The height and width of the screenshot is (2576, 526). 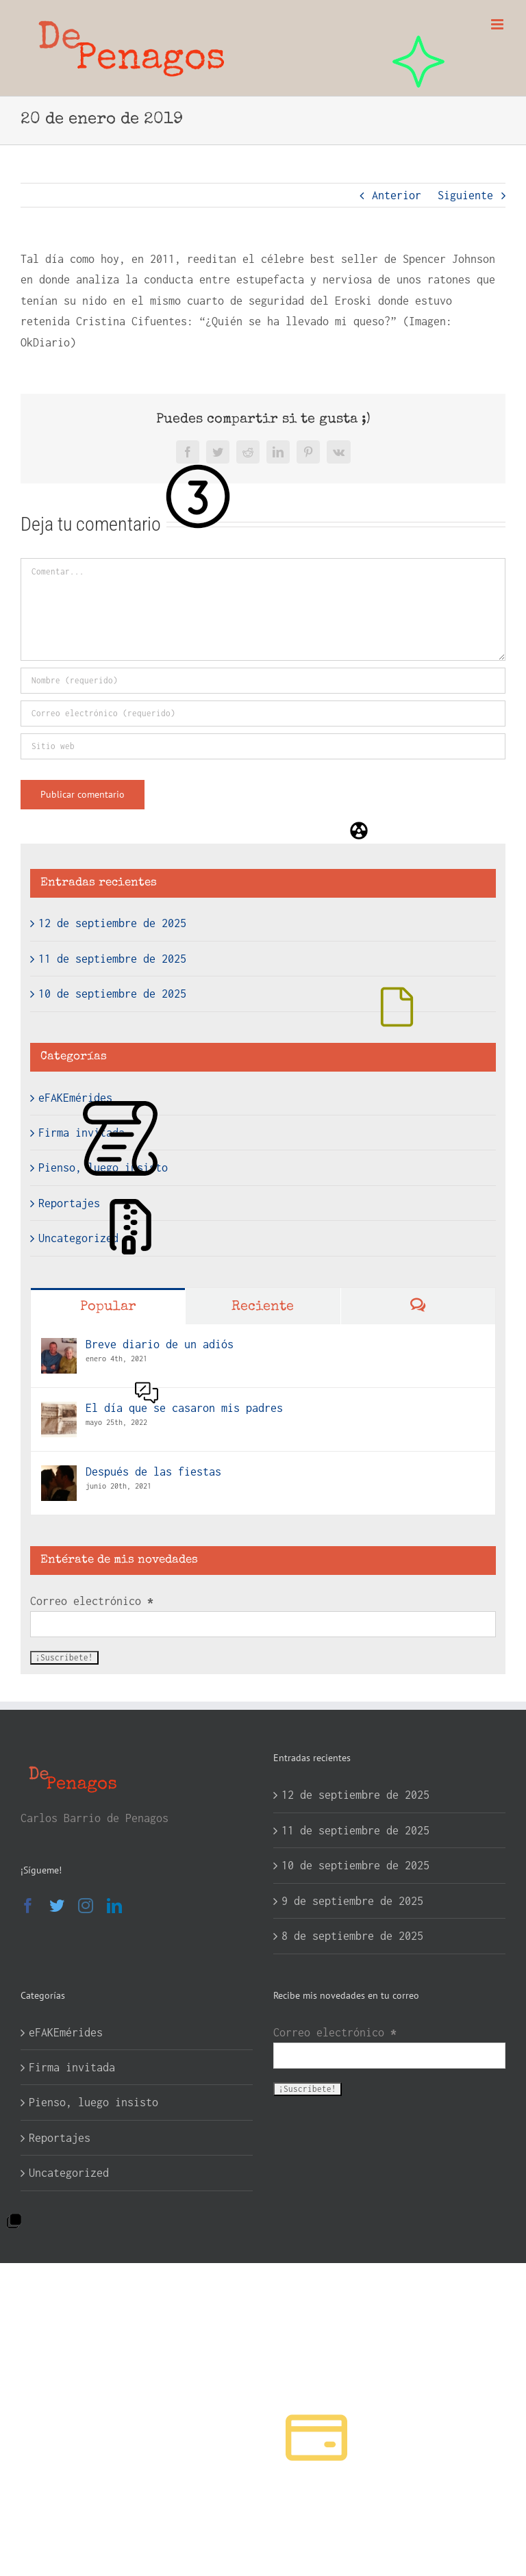 I want to click on duplicate an existing discussion thread, so click(x=147, y=1393).